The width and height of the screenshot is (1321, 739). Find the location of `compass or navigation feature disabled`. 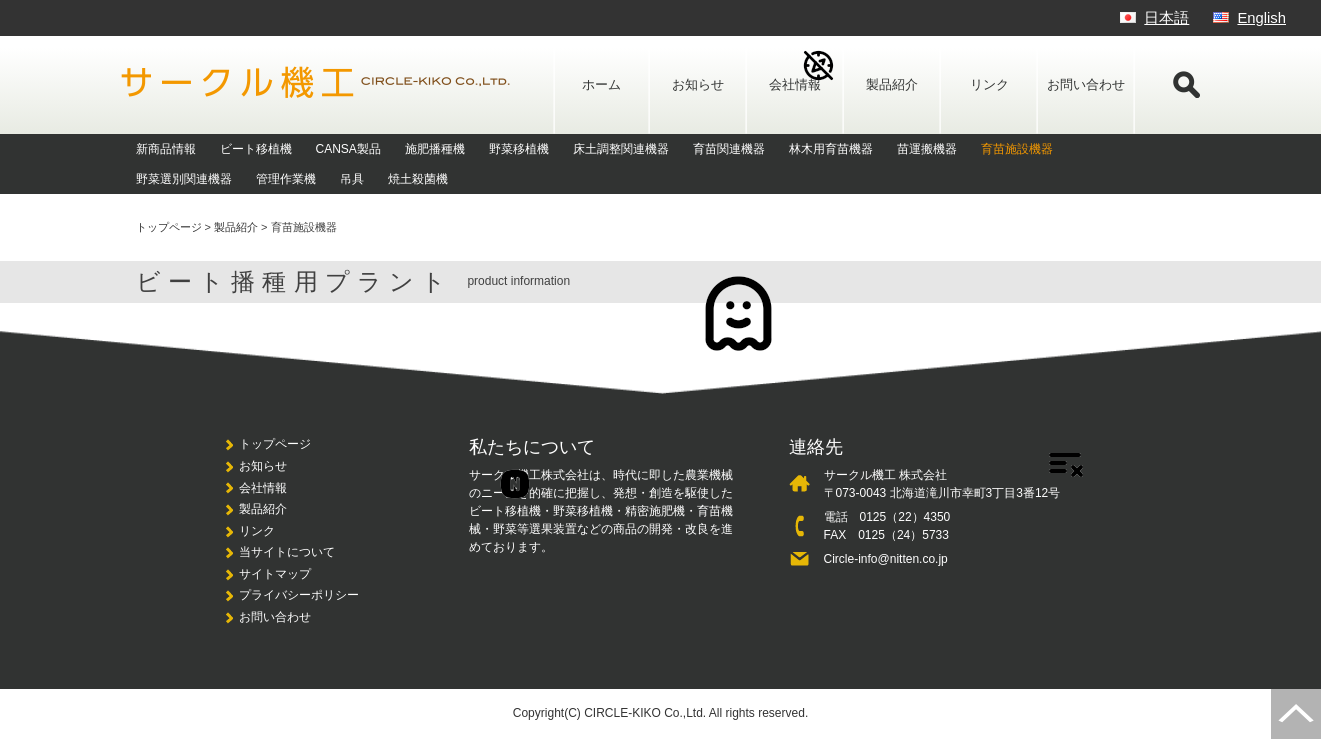

compass or navigation feature disabled is located at coordinates (818, 65).